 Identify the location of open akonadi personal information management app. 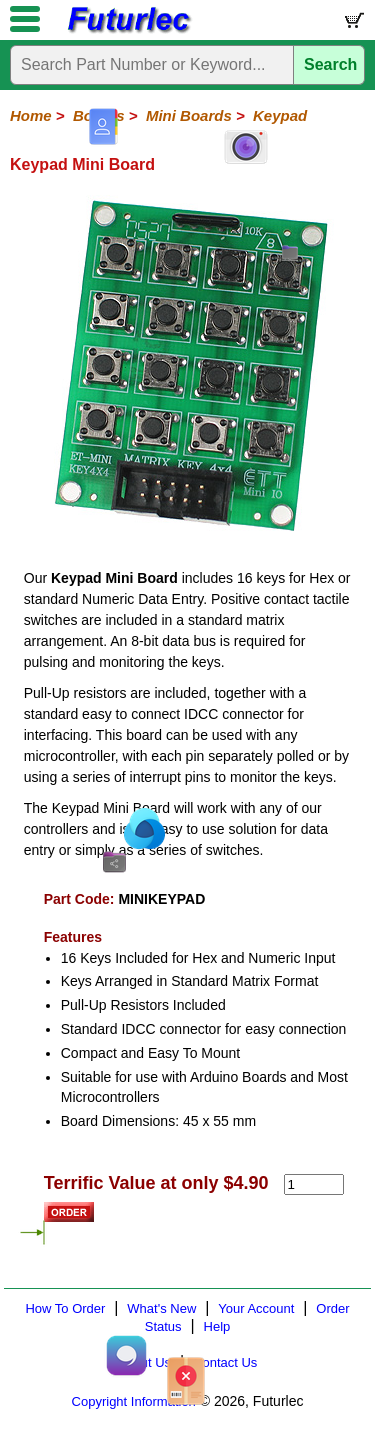
(126, 1355).